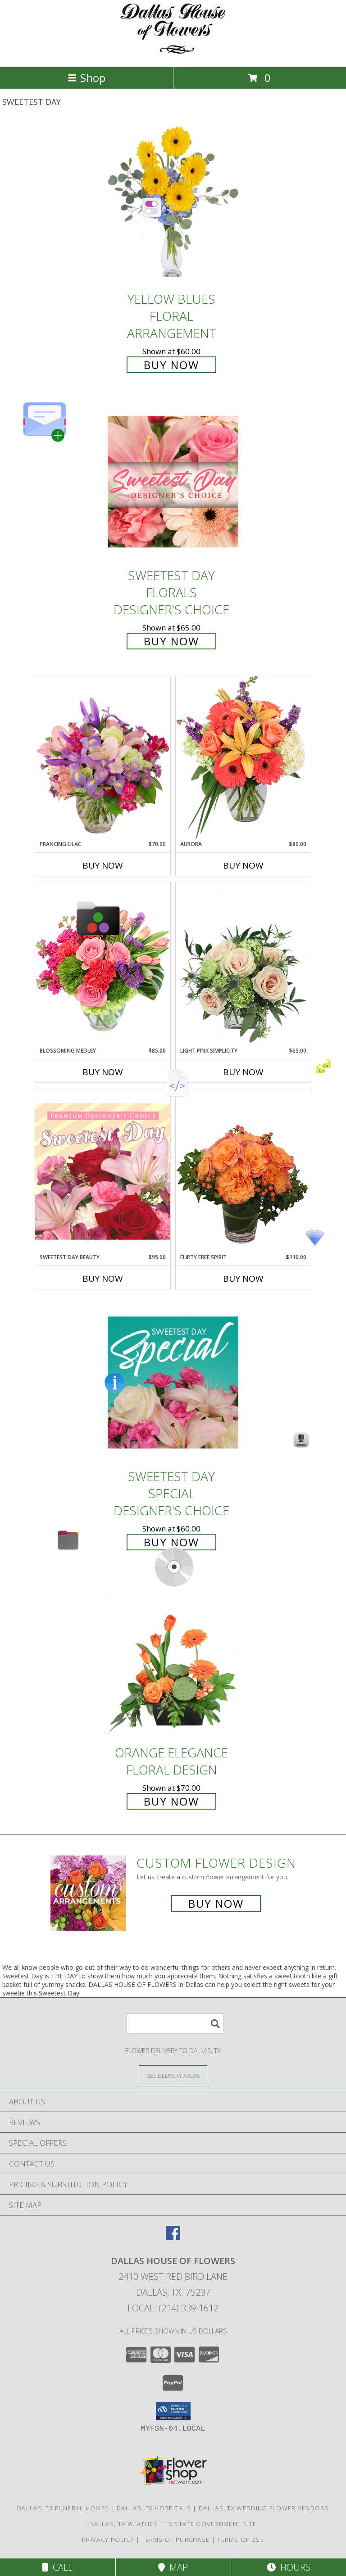 The width and height of the screenshot is (346, 2576). Describe the element at coordinates (68, 1540) in the screenshot. I see `open file folder` at that location.